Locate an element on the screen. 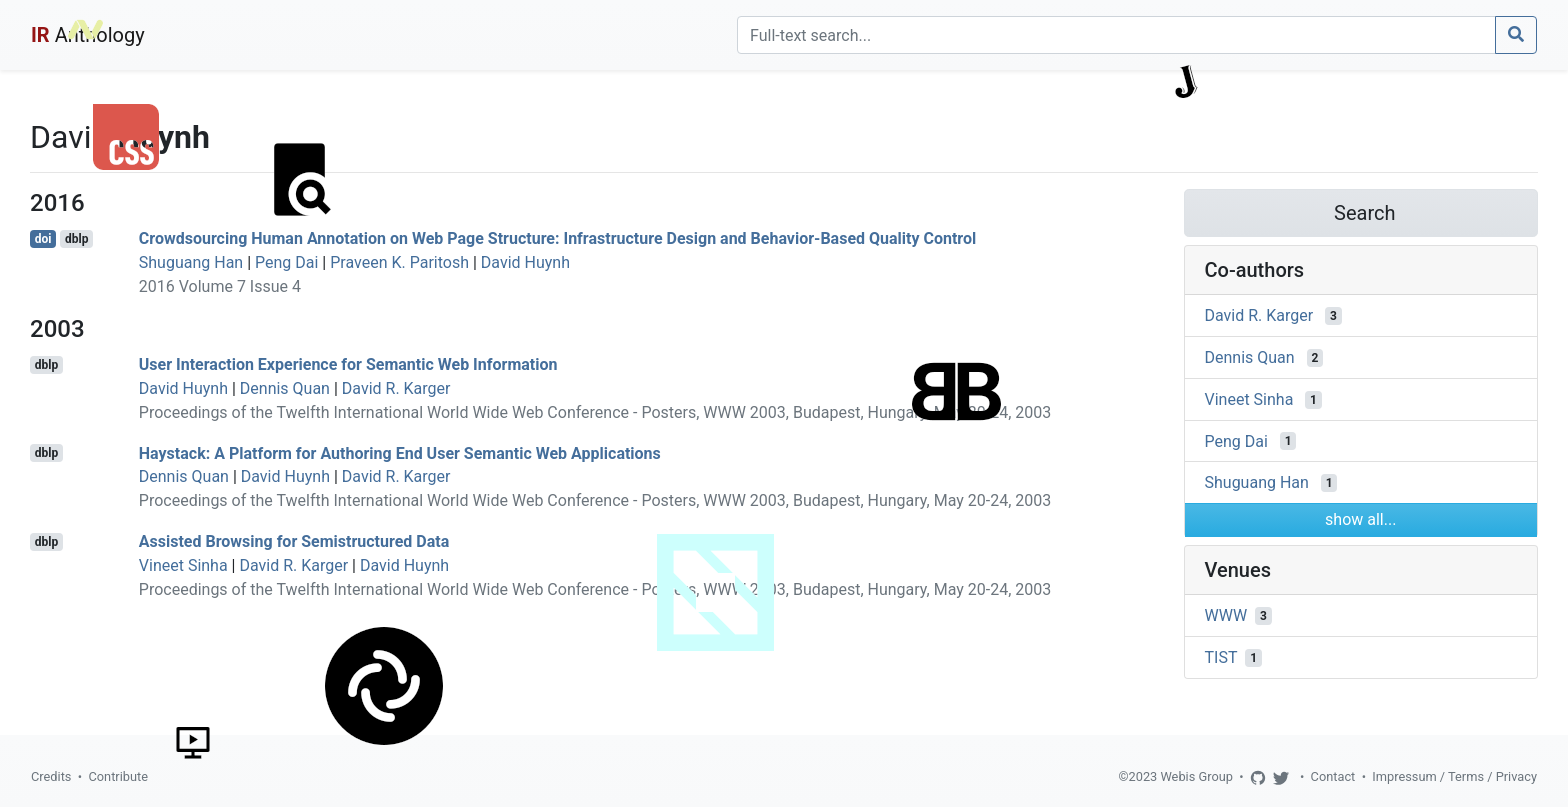 Image resolution: width=1568 pixels, height=807 pixels. NodeBB forum software logo is located at coordinates (956, 391).